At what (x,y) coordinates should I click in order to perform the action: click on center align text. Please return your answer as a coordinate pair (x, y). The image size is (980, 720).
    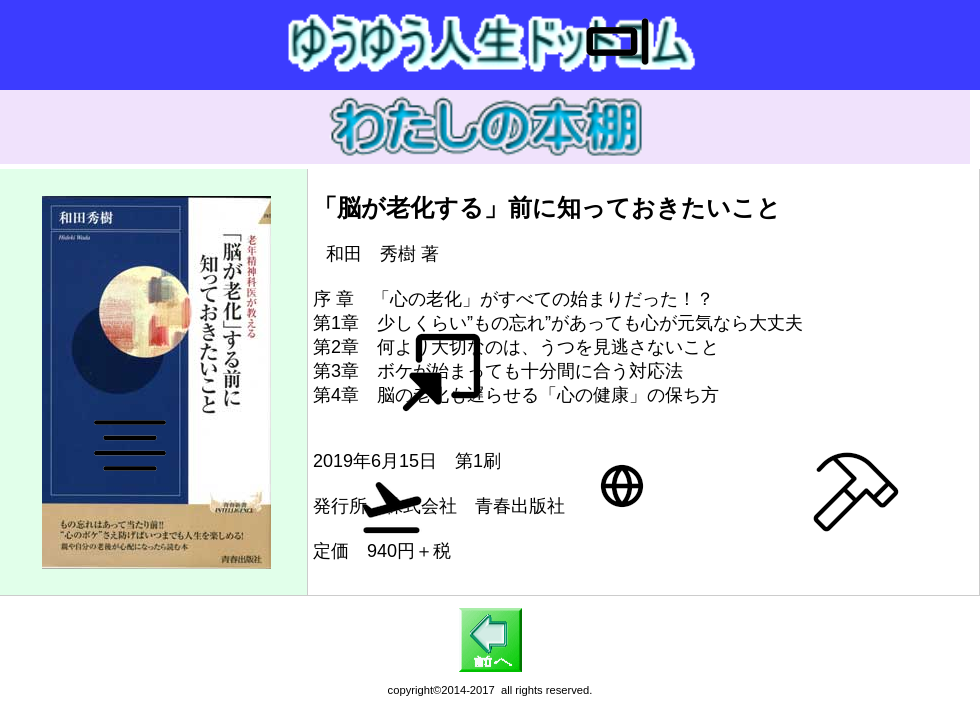
    Looking at the image, I should click on (130, 447).